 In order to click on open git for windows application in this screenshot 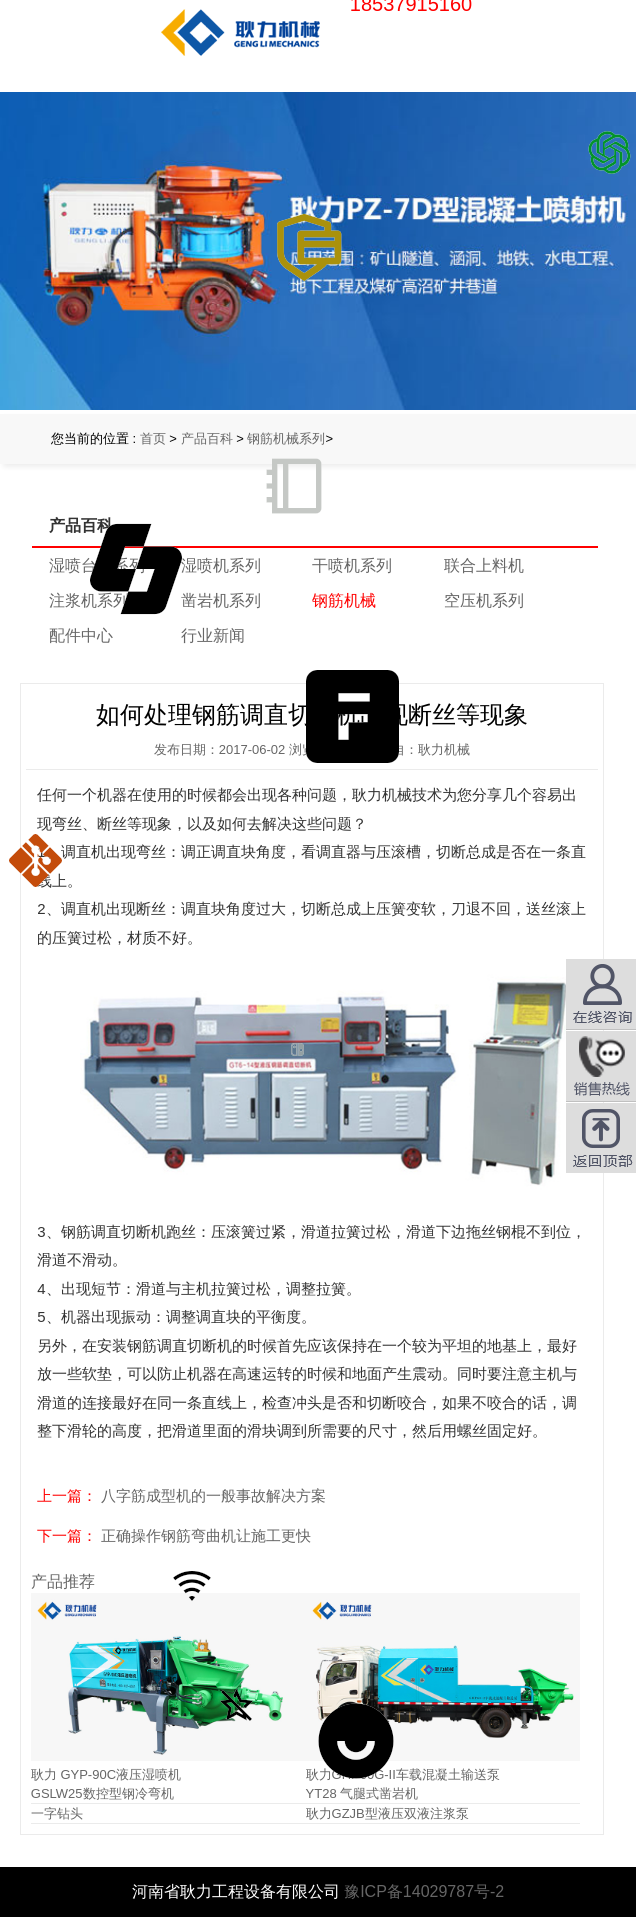, I will do `click(35, 860)`.